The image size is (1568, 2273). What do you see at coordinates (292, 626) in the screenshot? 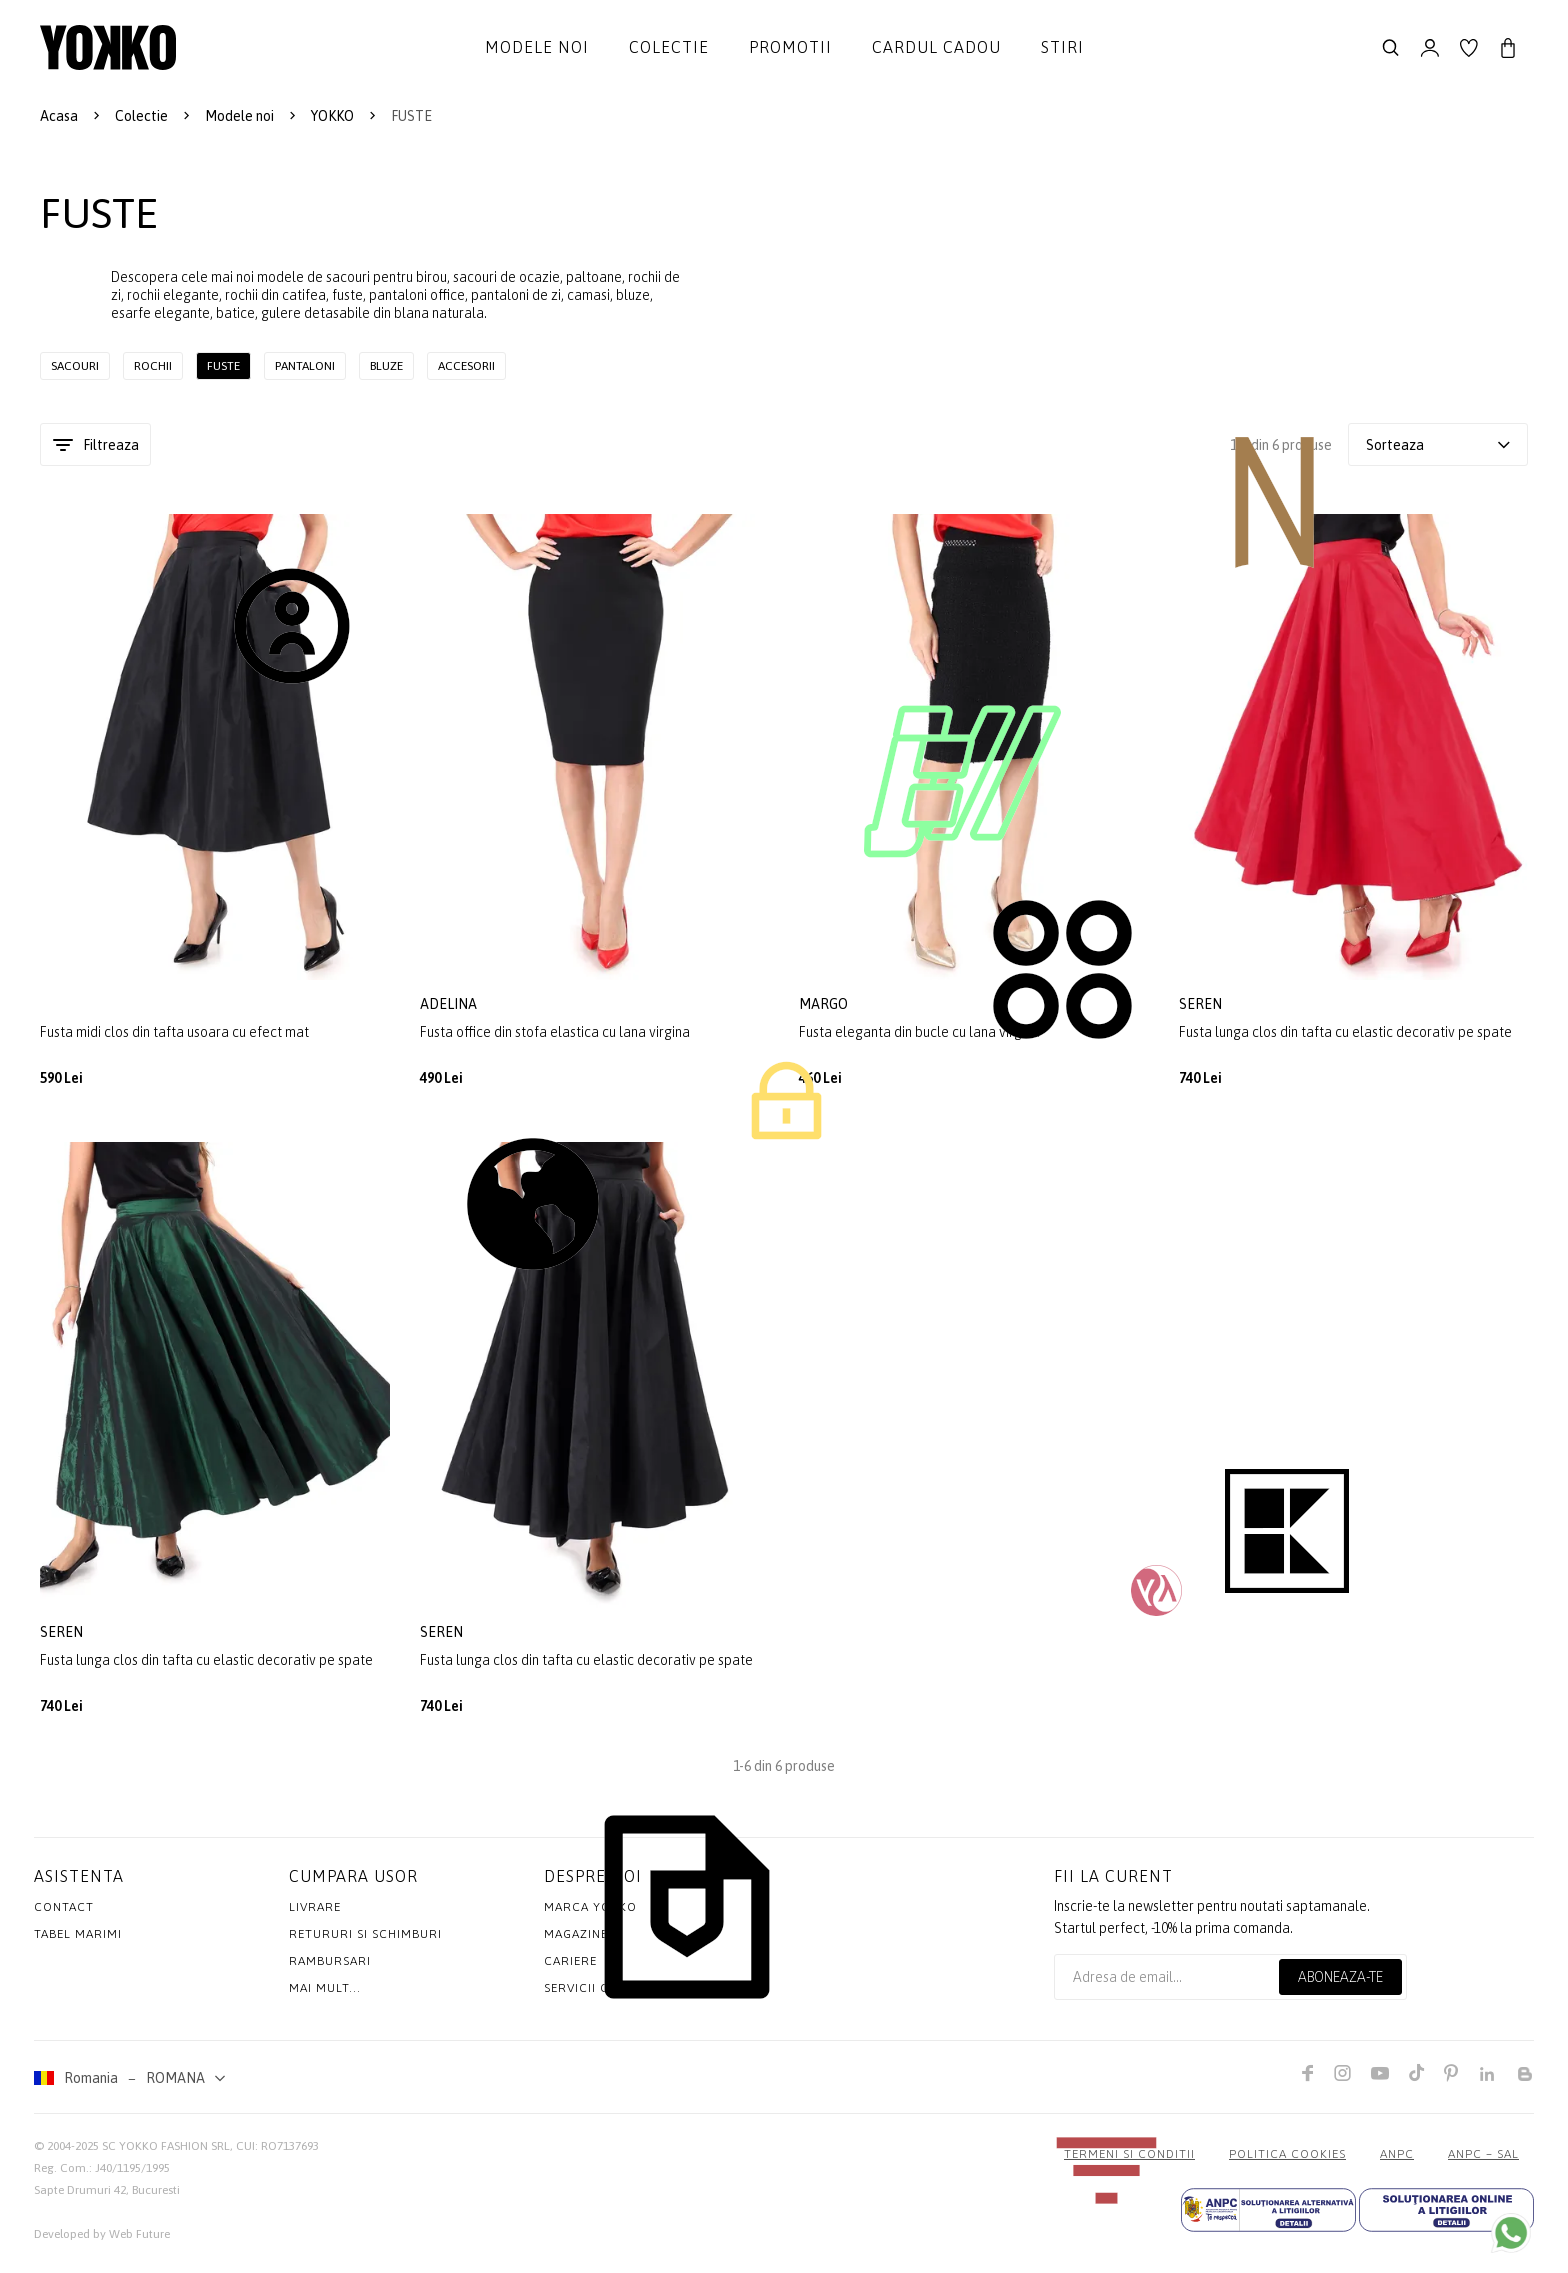
I see `access your account or profile` at bounding box center [292, 626].